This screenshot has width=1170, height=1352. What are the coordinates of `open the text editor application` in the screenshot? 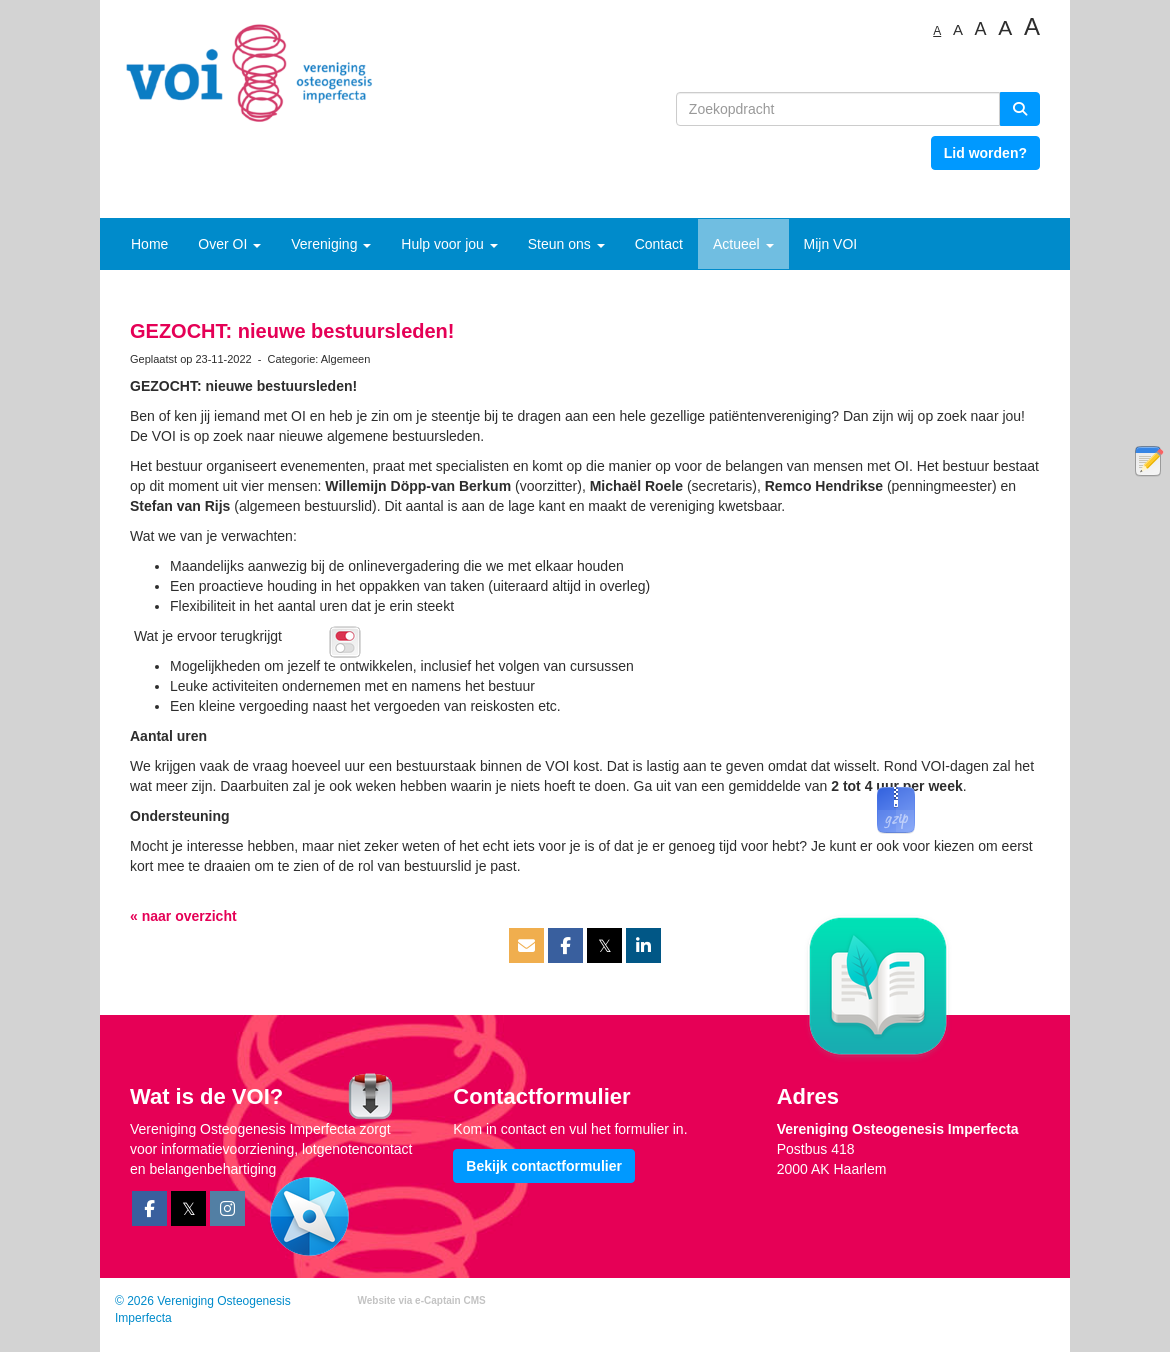 It's located at (1148, 461).